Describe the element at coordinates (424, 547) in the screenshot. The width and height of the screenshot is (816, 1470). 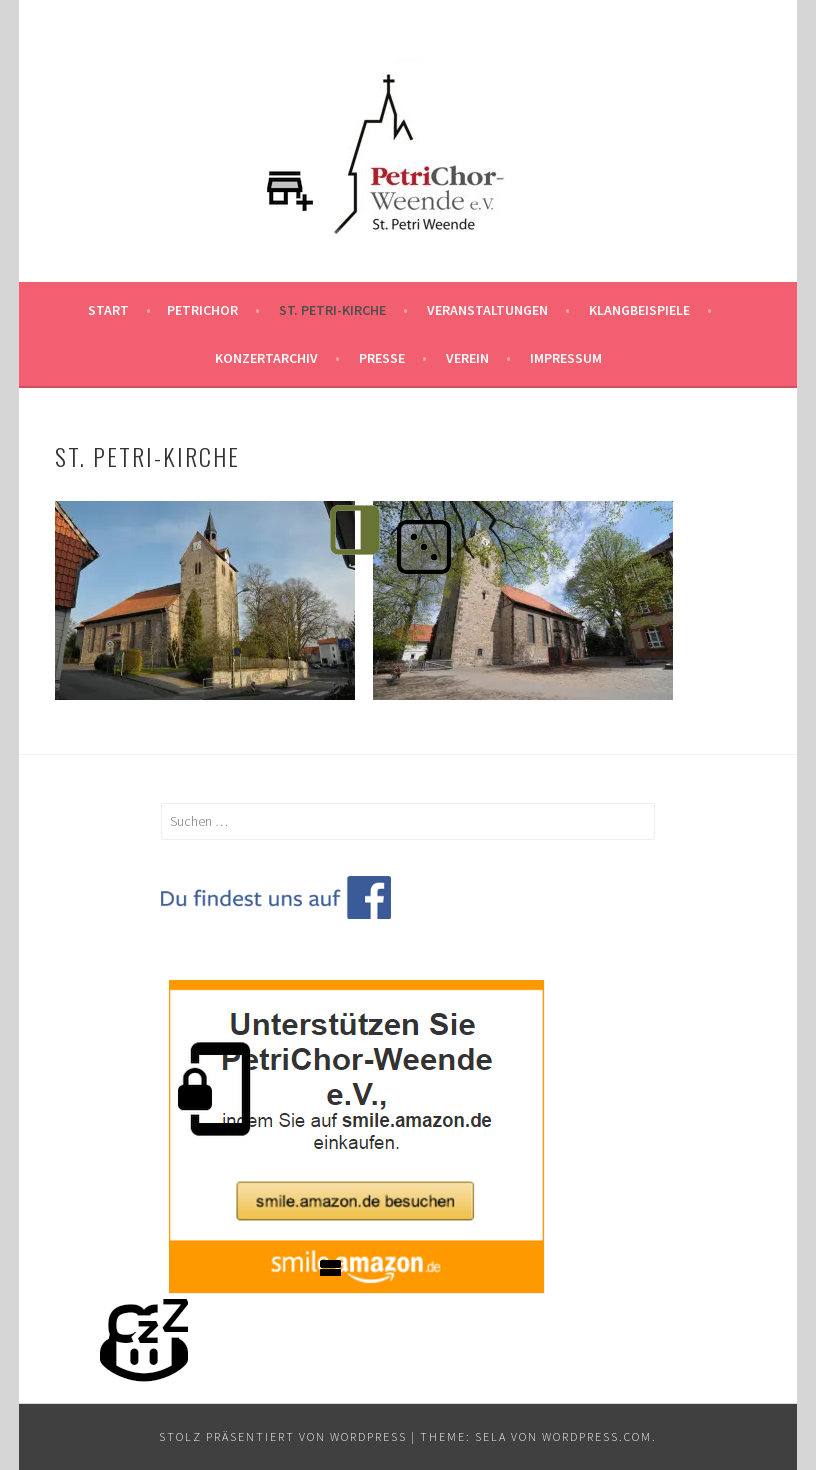
I see `roll dice or generate random number` at that location.